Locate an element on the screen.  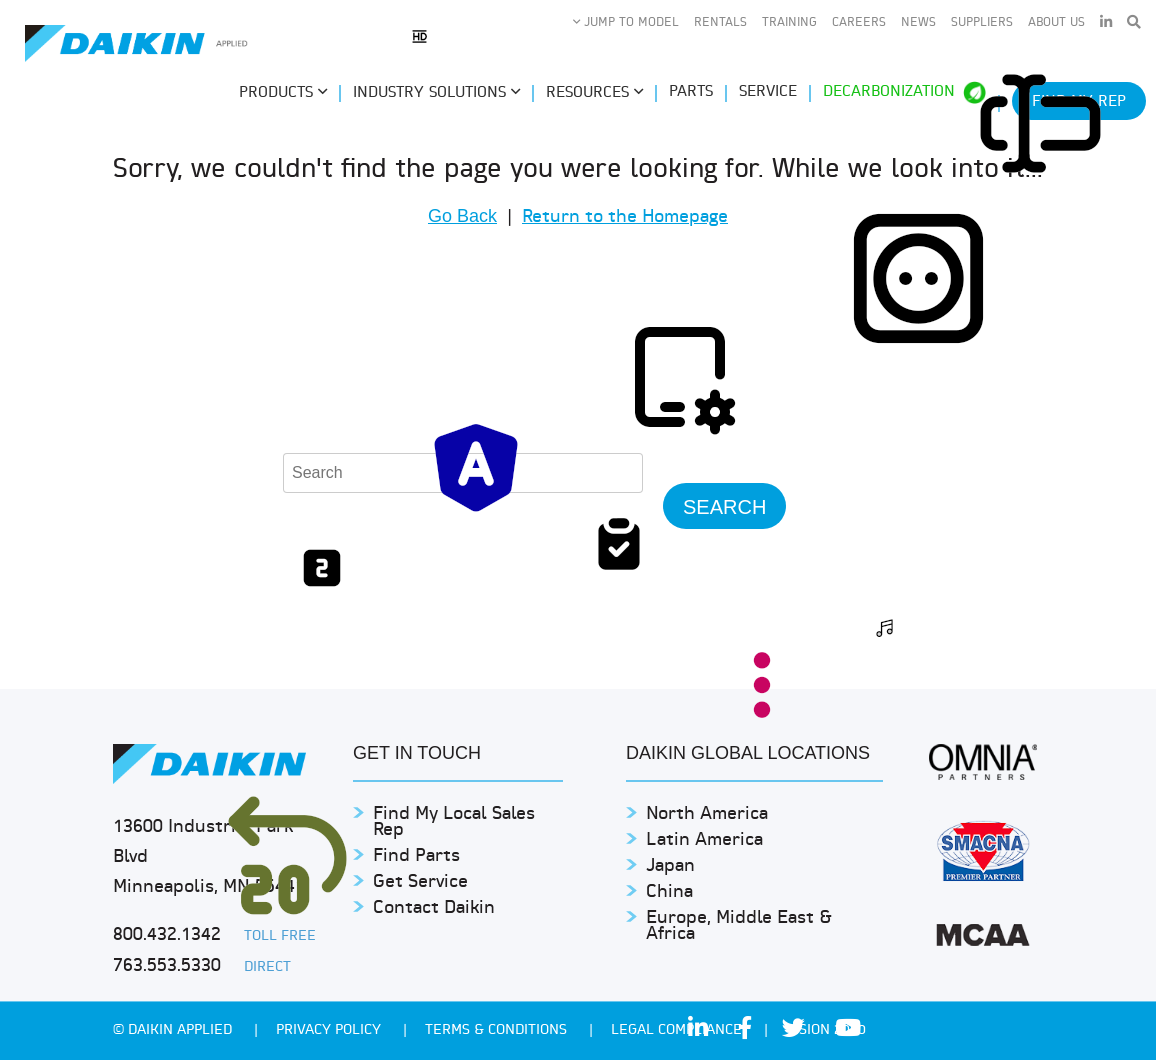
access tablet device settings is located at coordinates (680, 377).